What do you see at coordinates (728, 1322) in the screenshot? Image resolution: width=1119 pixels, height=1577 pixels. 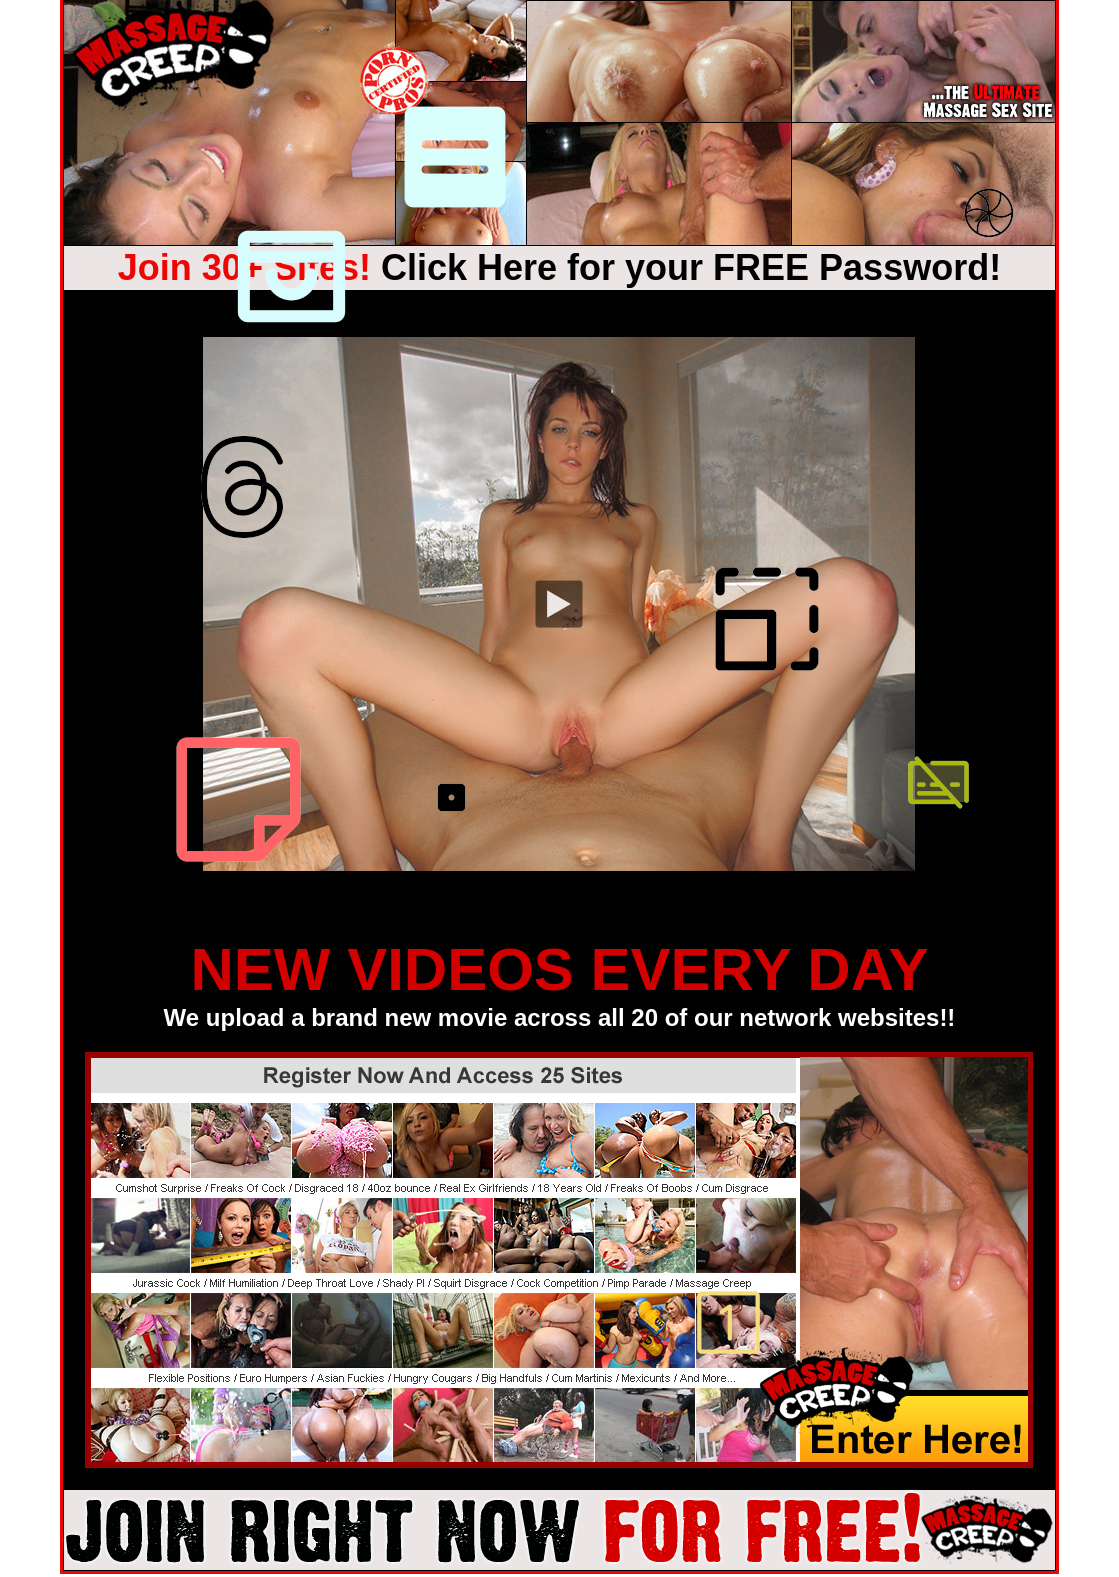 I see `indicates step one in a multi-step process` at bounding box center [728, 1322].